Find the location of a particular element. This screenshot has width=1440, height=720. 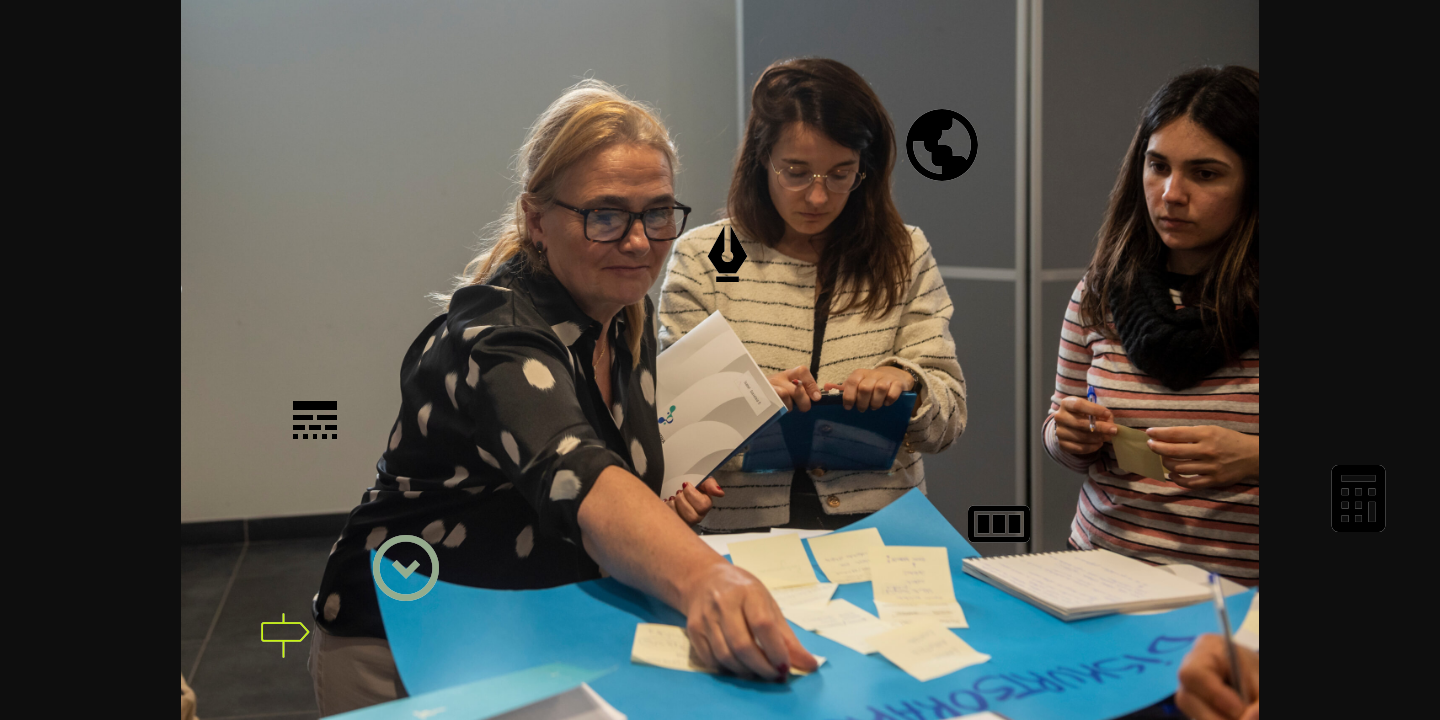

access navigation or directions is located at coordinates (283, 635).